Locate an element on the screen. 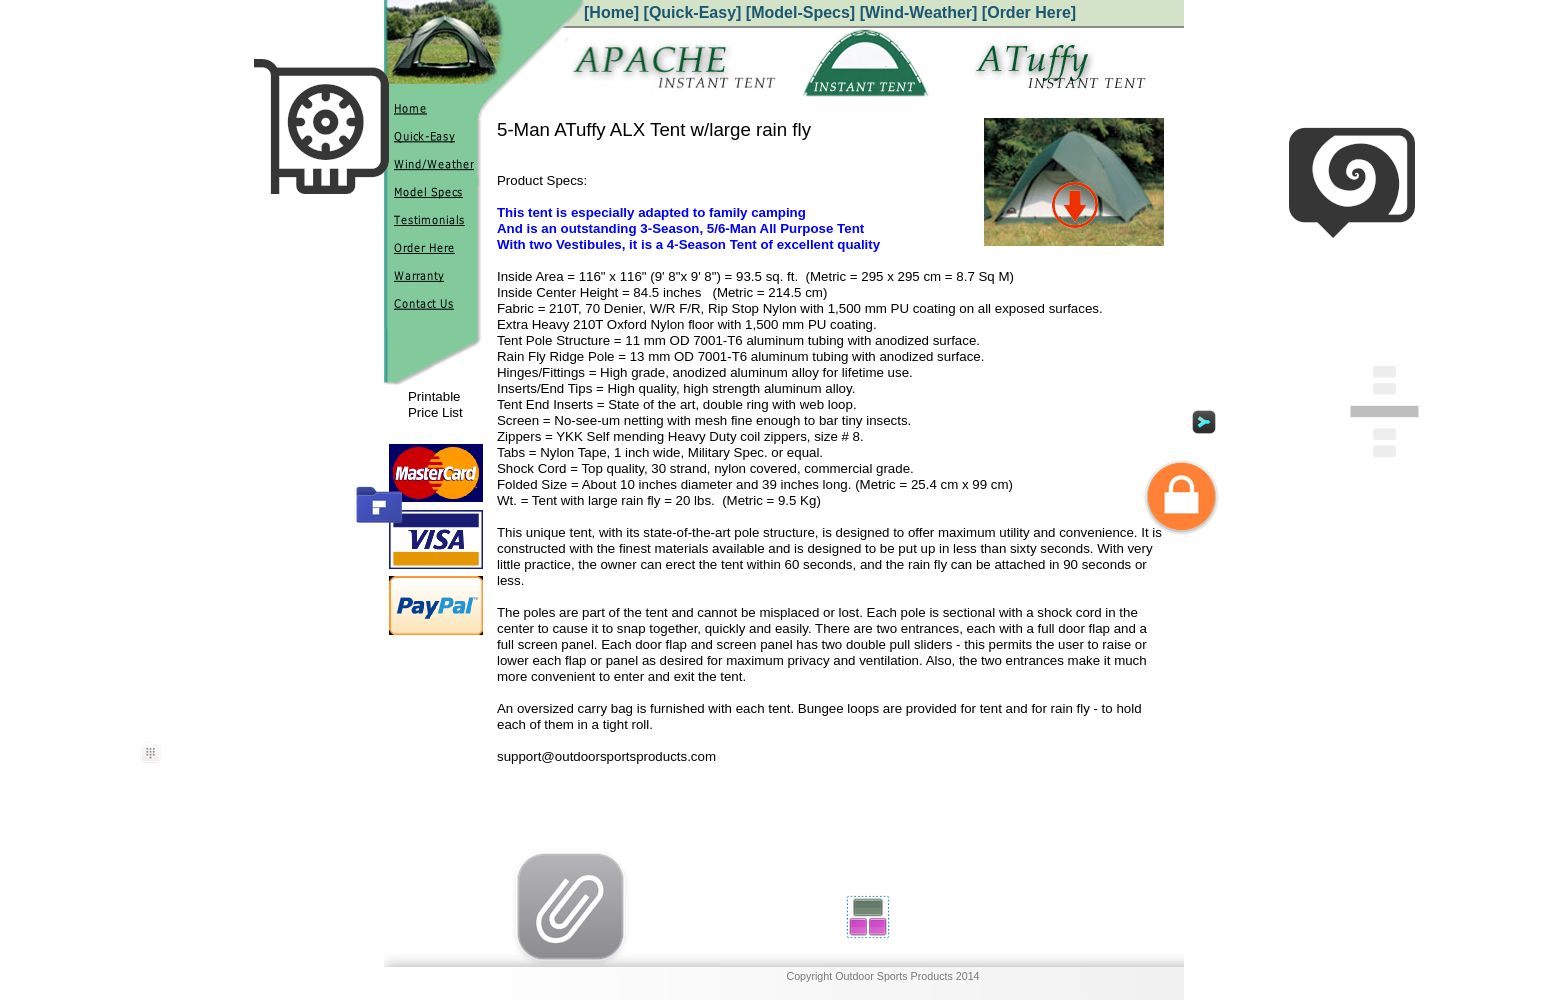  open fractal messaging app is located at coordinates (1352, 183).